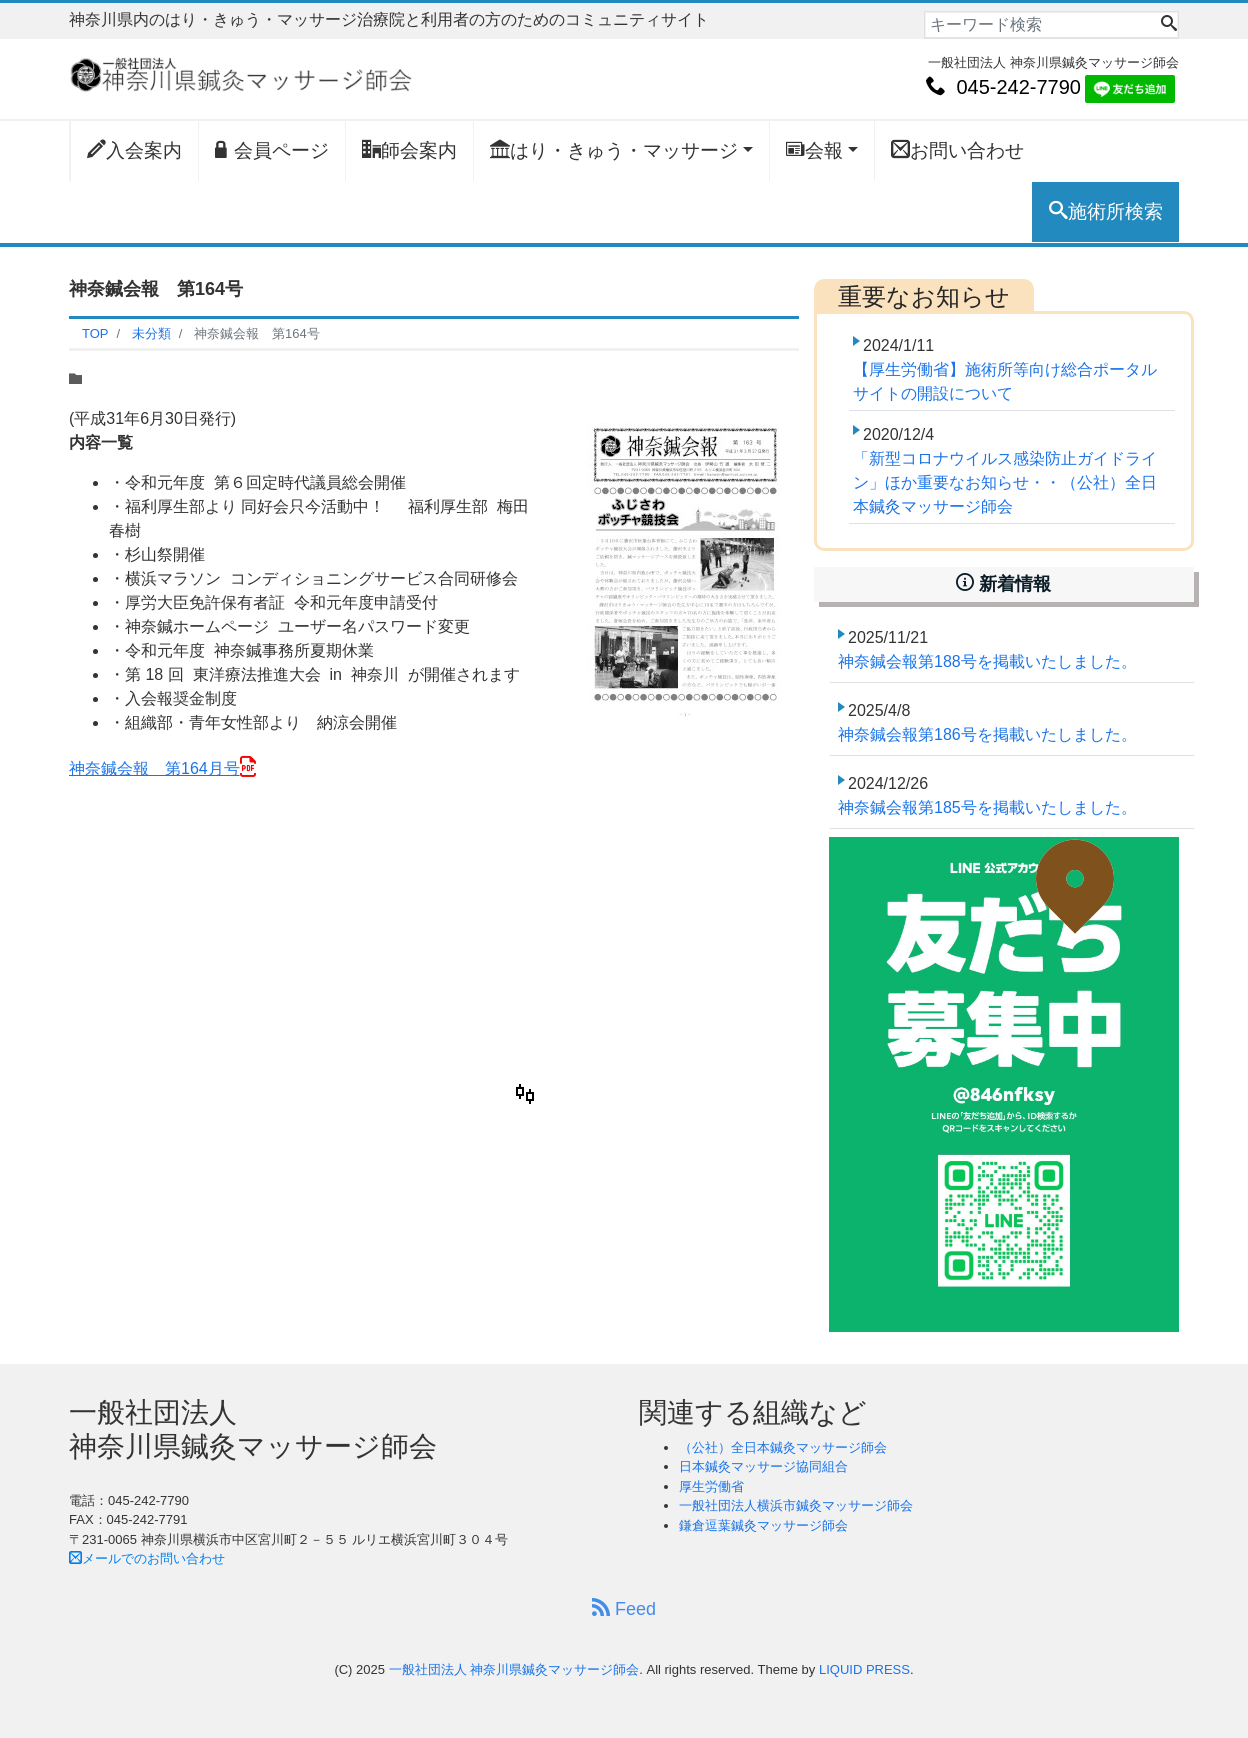 The height and width of the screenshot is (1738, 1248). What do you see at coordinates (1075, 883) in the screenshot?
I see `view location on map` at bounding box center [1075, 883].